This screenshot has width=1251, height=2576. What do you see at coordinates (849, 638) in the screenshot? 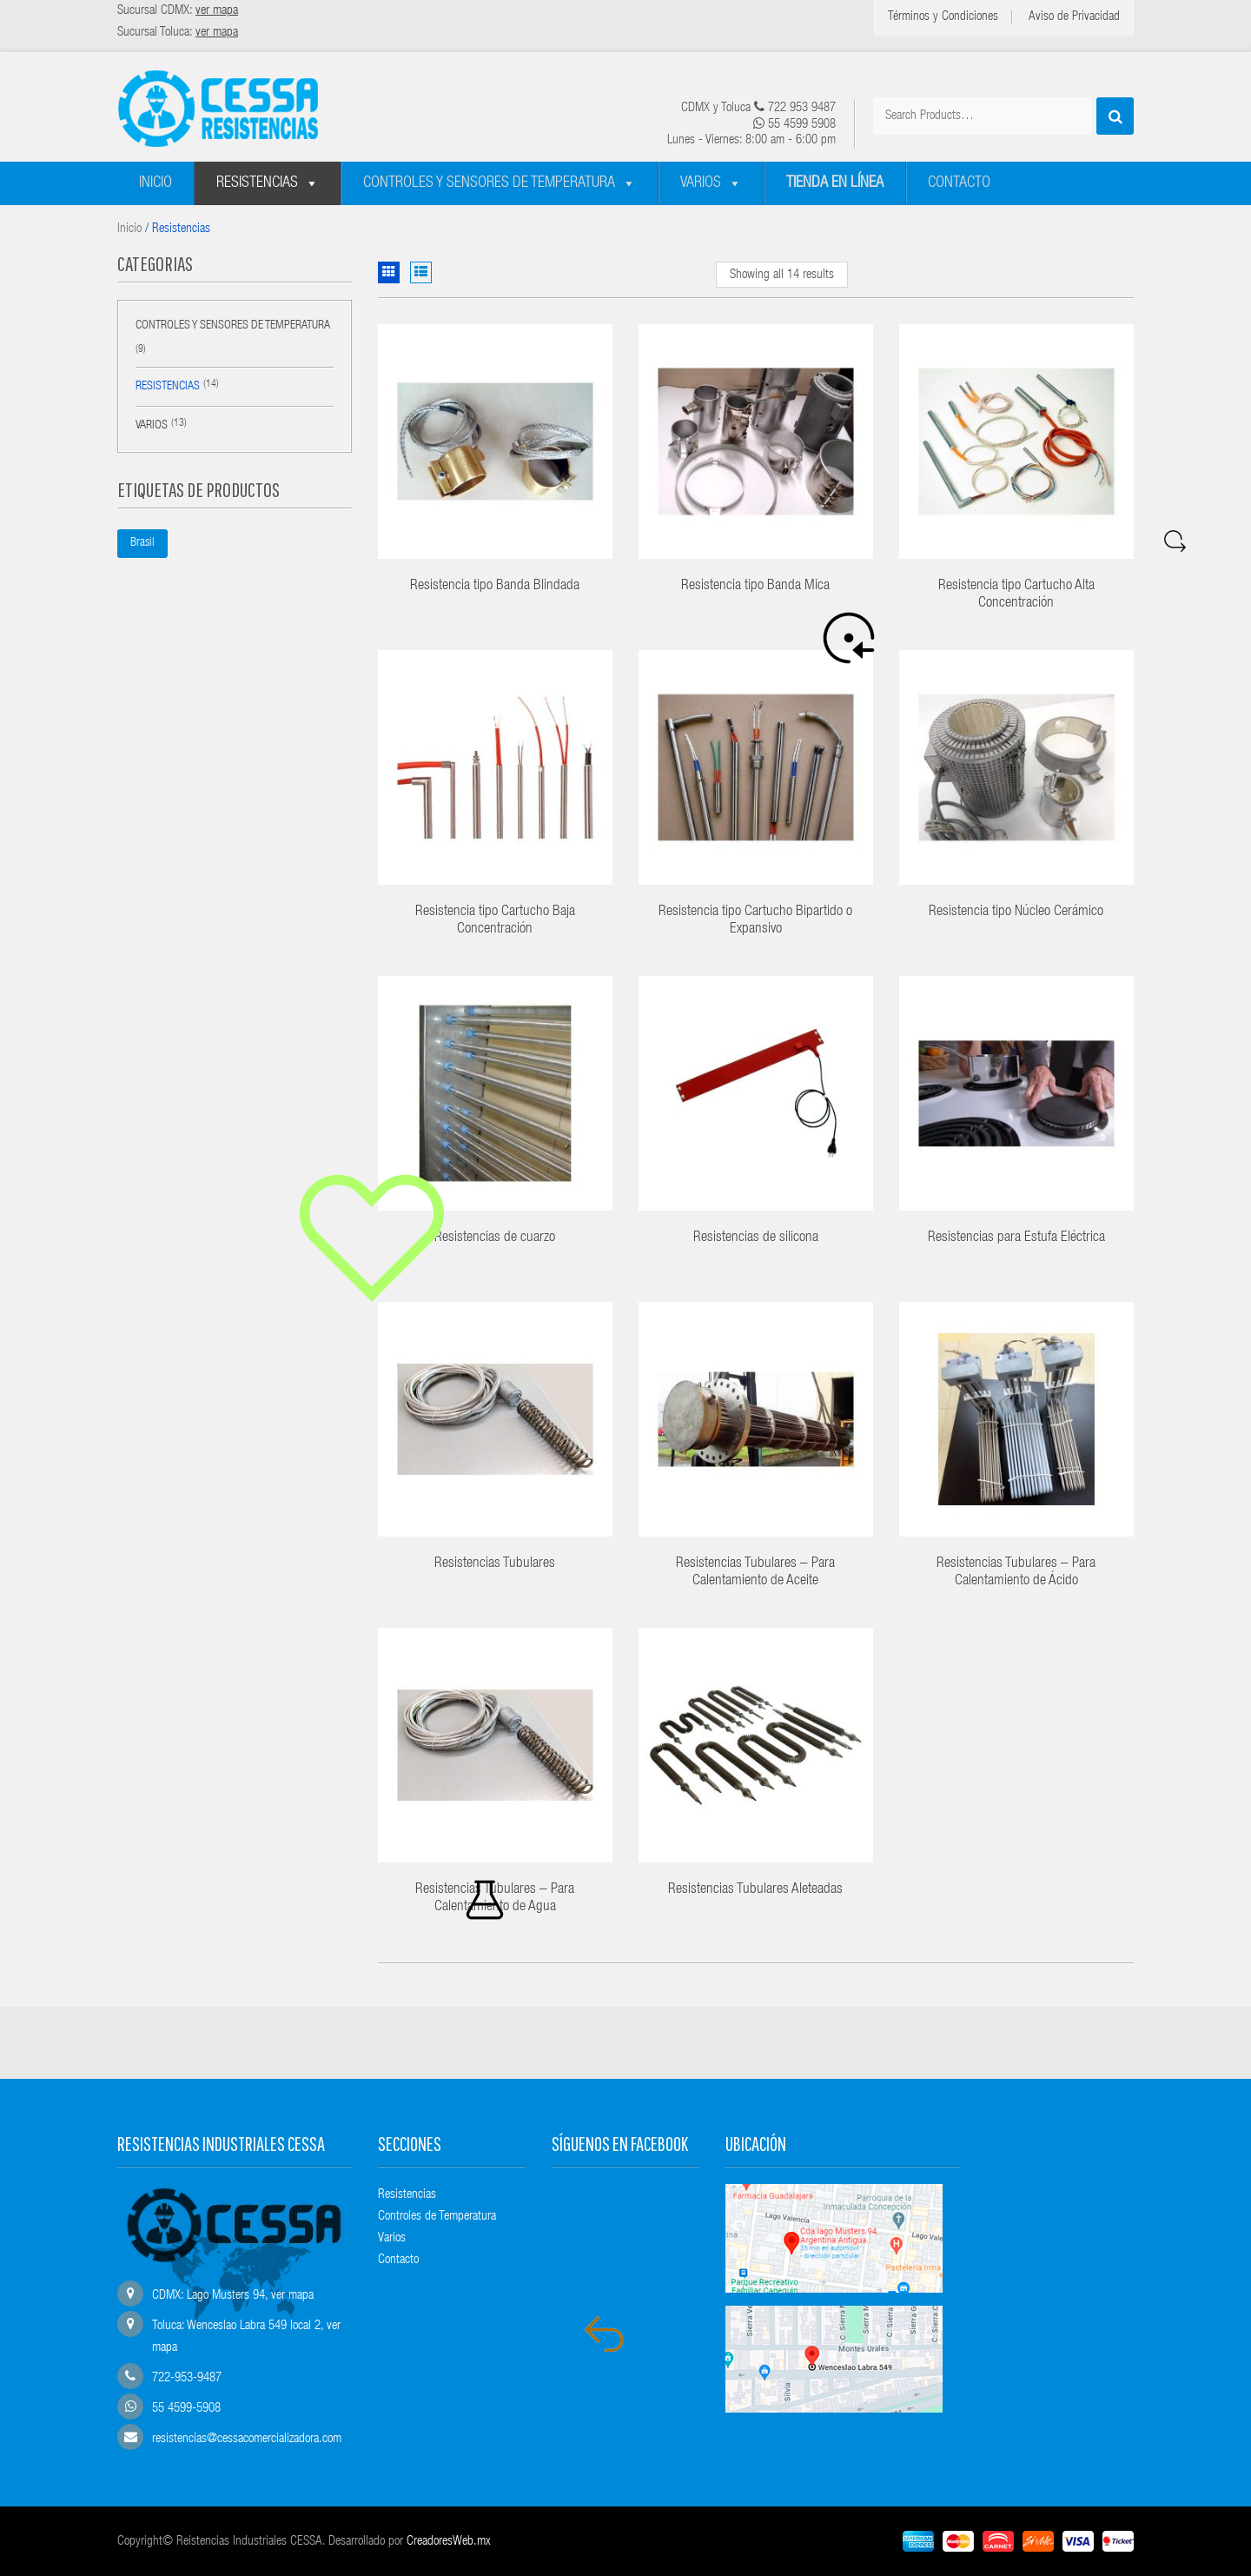
I see `indicates an issue is tracked by another issue` at bounding box center [849, 638].